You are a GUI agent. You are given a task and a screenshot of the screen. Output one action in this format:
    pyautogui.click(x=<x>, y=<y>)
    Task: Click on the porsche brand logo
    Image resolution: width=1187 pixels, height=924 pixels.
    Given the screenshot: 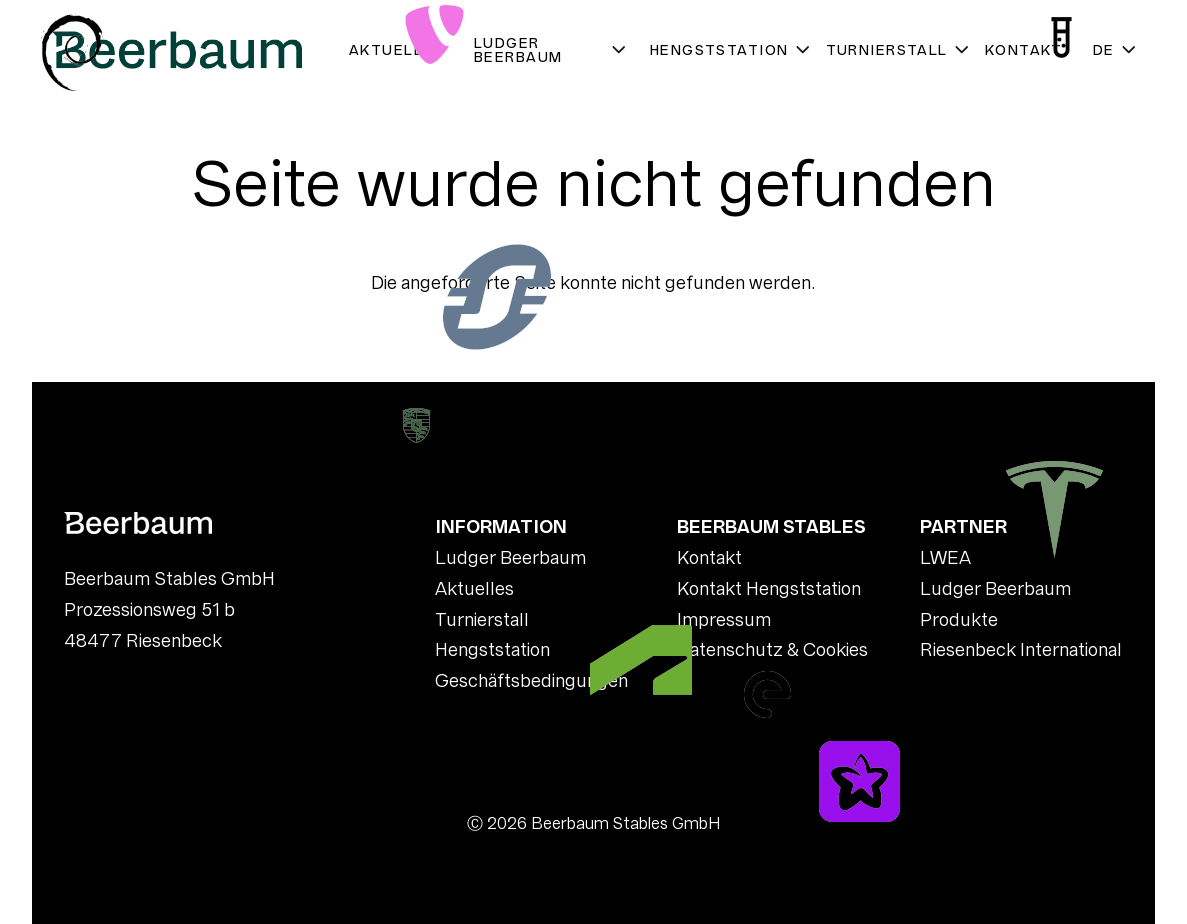 What is the action you would take?
    pyautogui.click(x=416, y=425)
    